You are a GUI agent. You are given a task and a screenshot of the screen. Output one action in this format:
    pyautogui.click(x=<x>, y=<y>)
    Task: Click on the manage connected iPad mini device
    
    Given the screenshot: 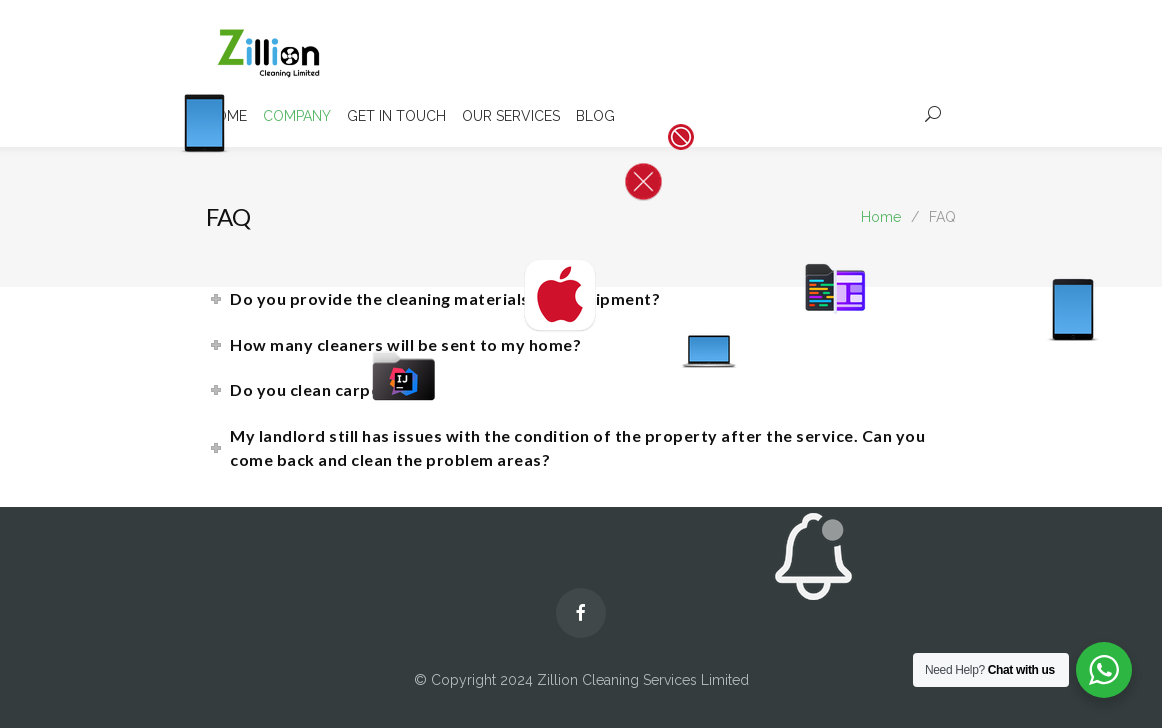 What is the action you would take?
    pyautogui.click(x=1073, y=304)
    